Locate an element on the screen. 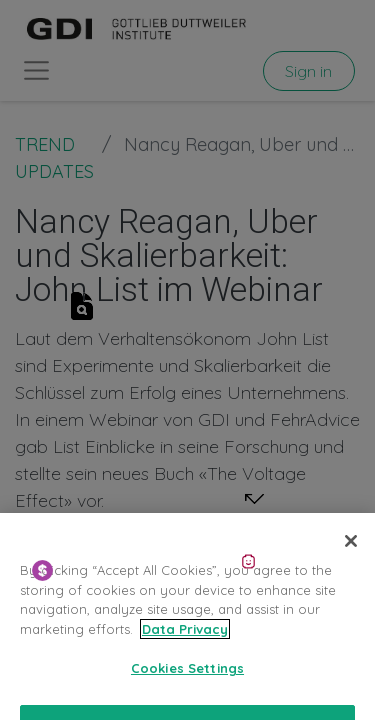  access building blocks or modular components is located at coordinates (248, 561).